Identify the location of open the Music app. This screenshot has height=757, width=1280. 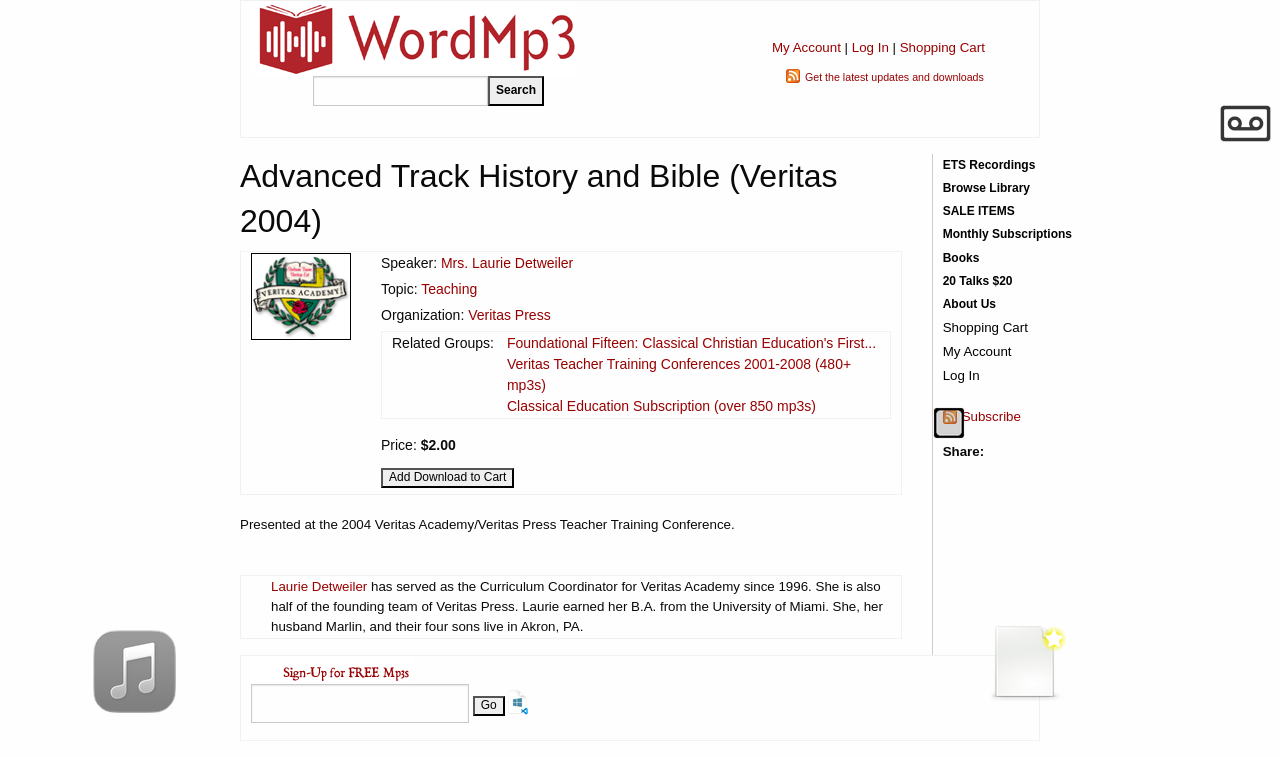
(134, 671).